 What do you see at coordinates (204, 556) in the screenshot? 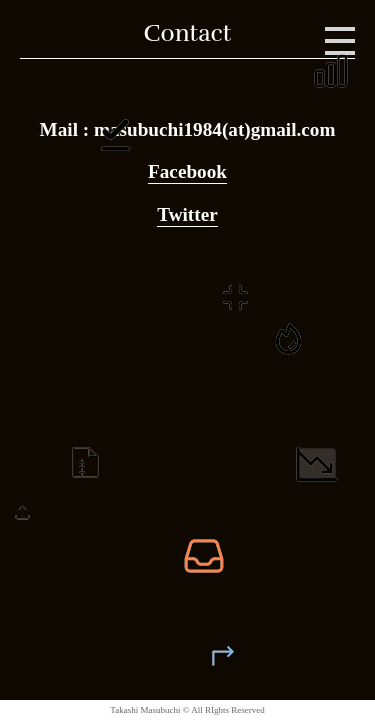
I see `view your inbox messages` at bounding box center [204, 556].